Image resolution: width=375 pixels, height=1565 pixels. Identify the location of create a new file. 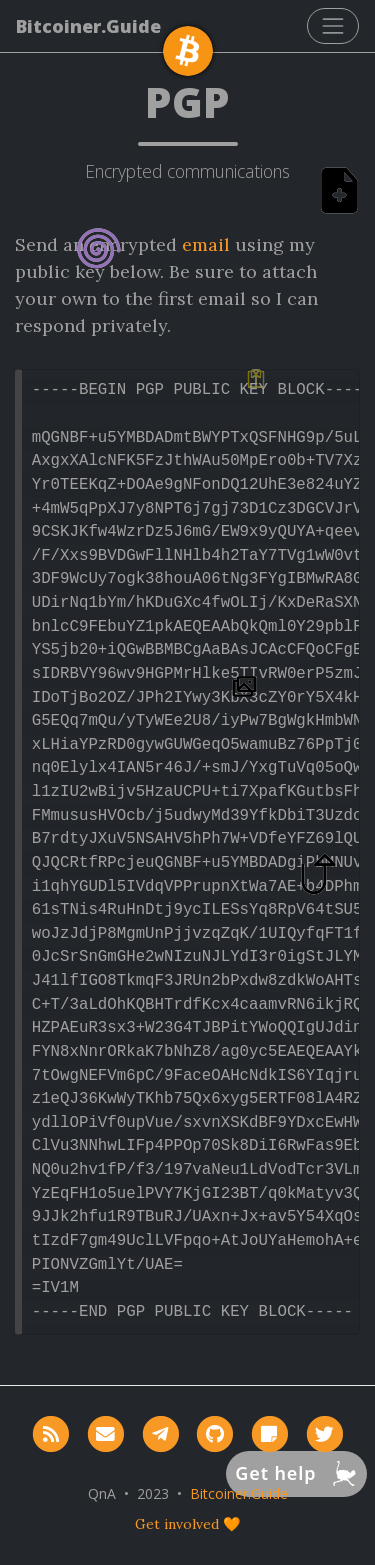
(339, 190).